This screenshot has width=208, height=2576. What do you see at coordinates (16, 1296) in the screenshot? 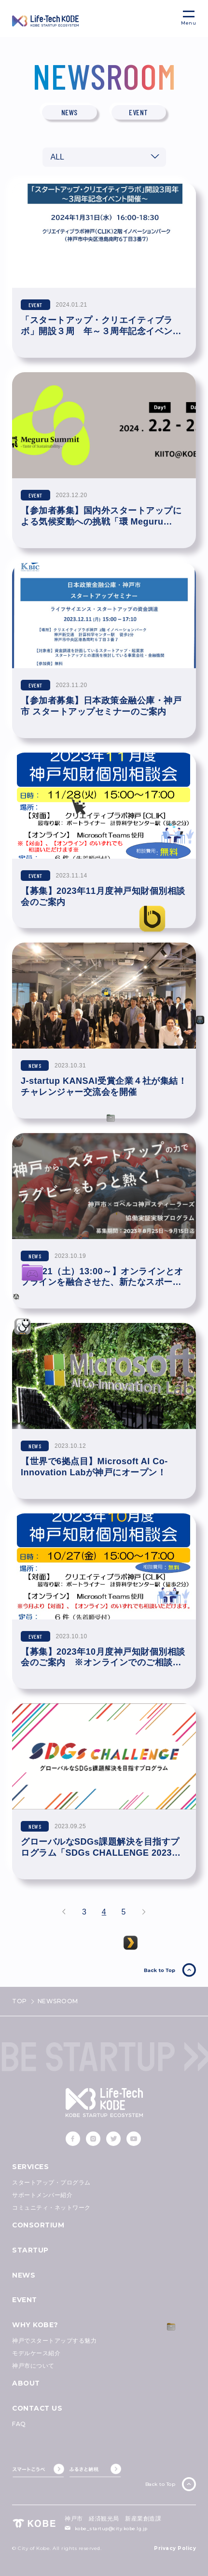
I see `open the software updater application` at bounding box center [16, 1296].